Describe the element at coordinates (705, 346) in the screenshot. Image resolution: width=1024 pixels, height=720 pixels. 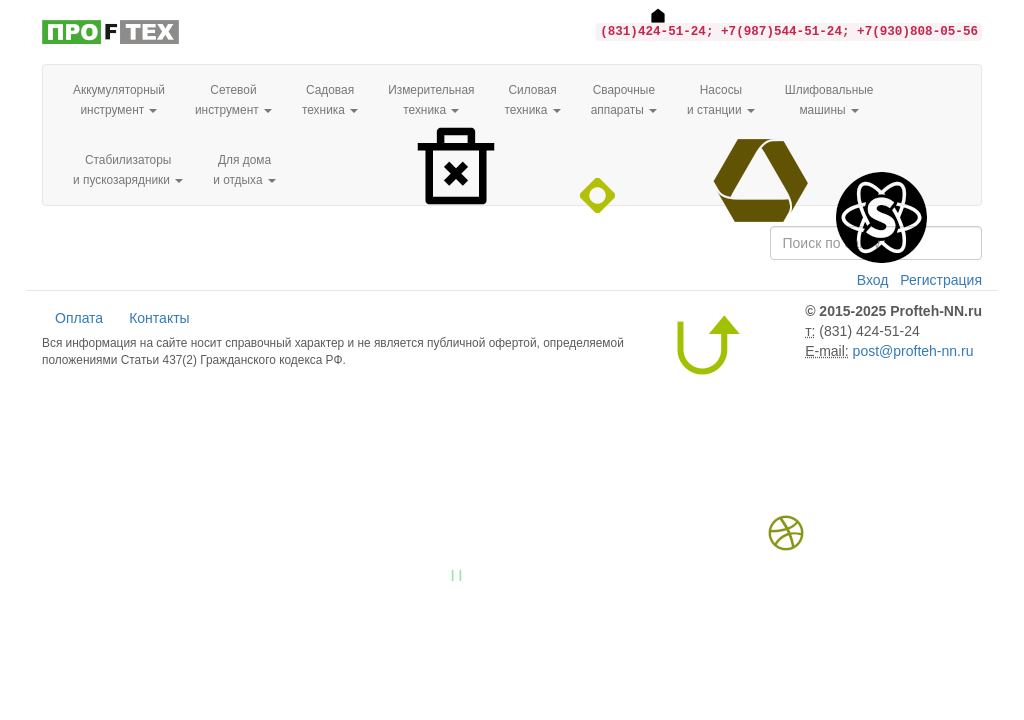
I see `redo or repeat the last action` at that location.